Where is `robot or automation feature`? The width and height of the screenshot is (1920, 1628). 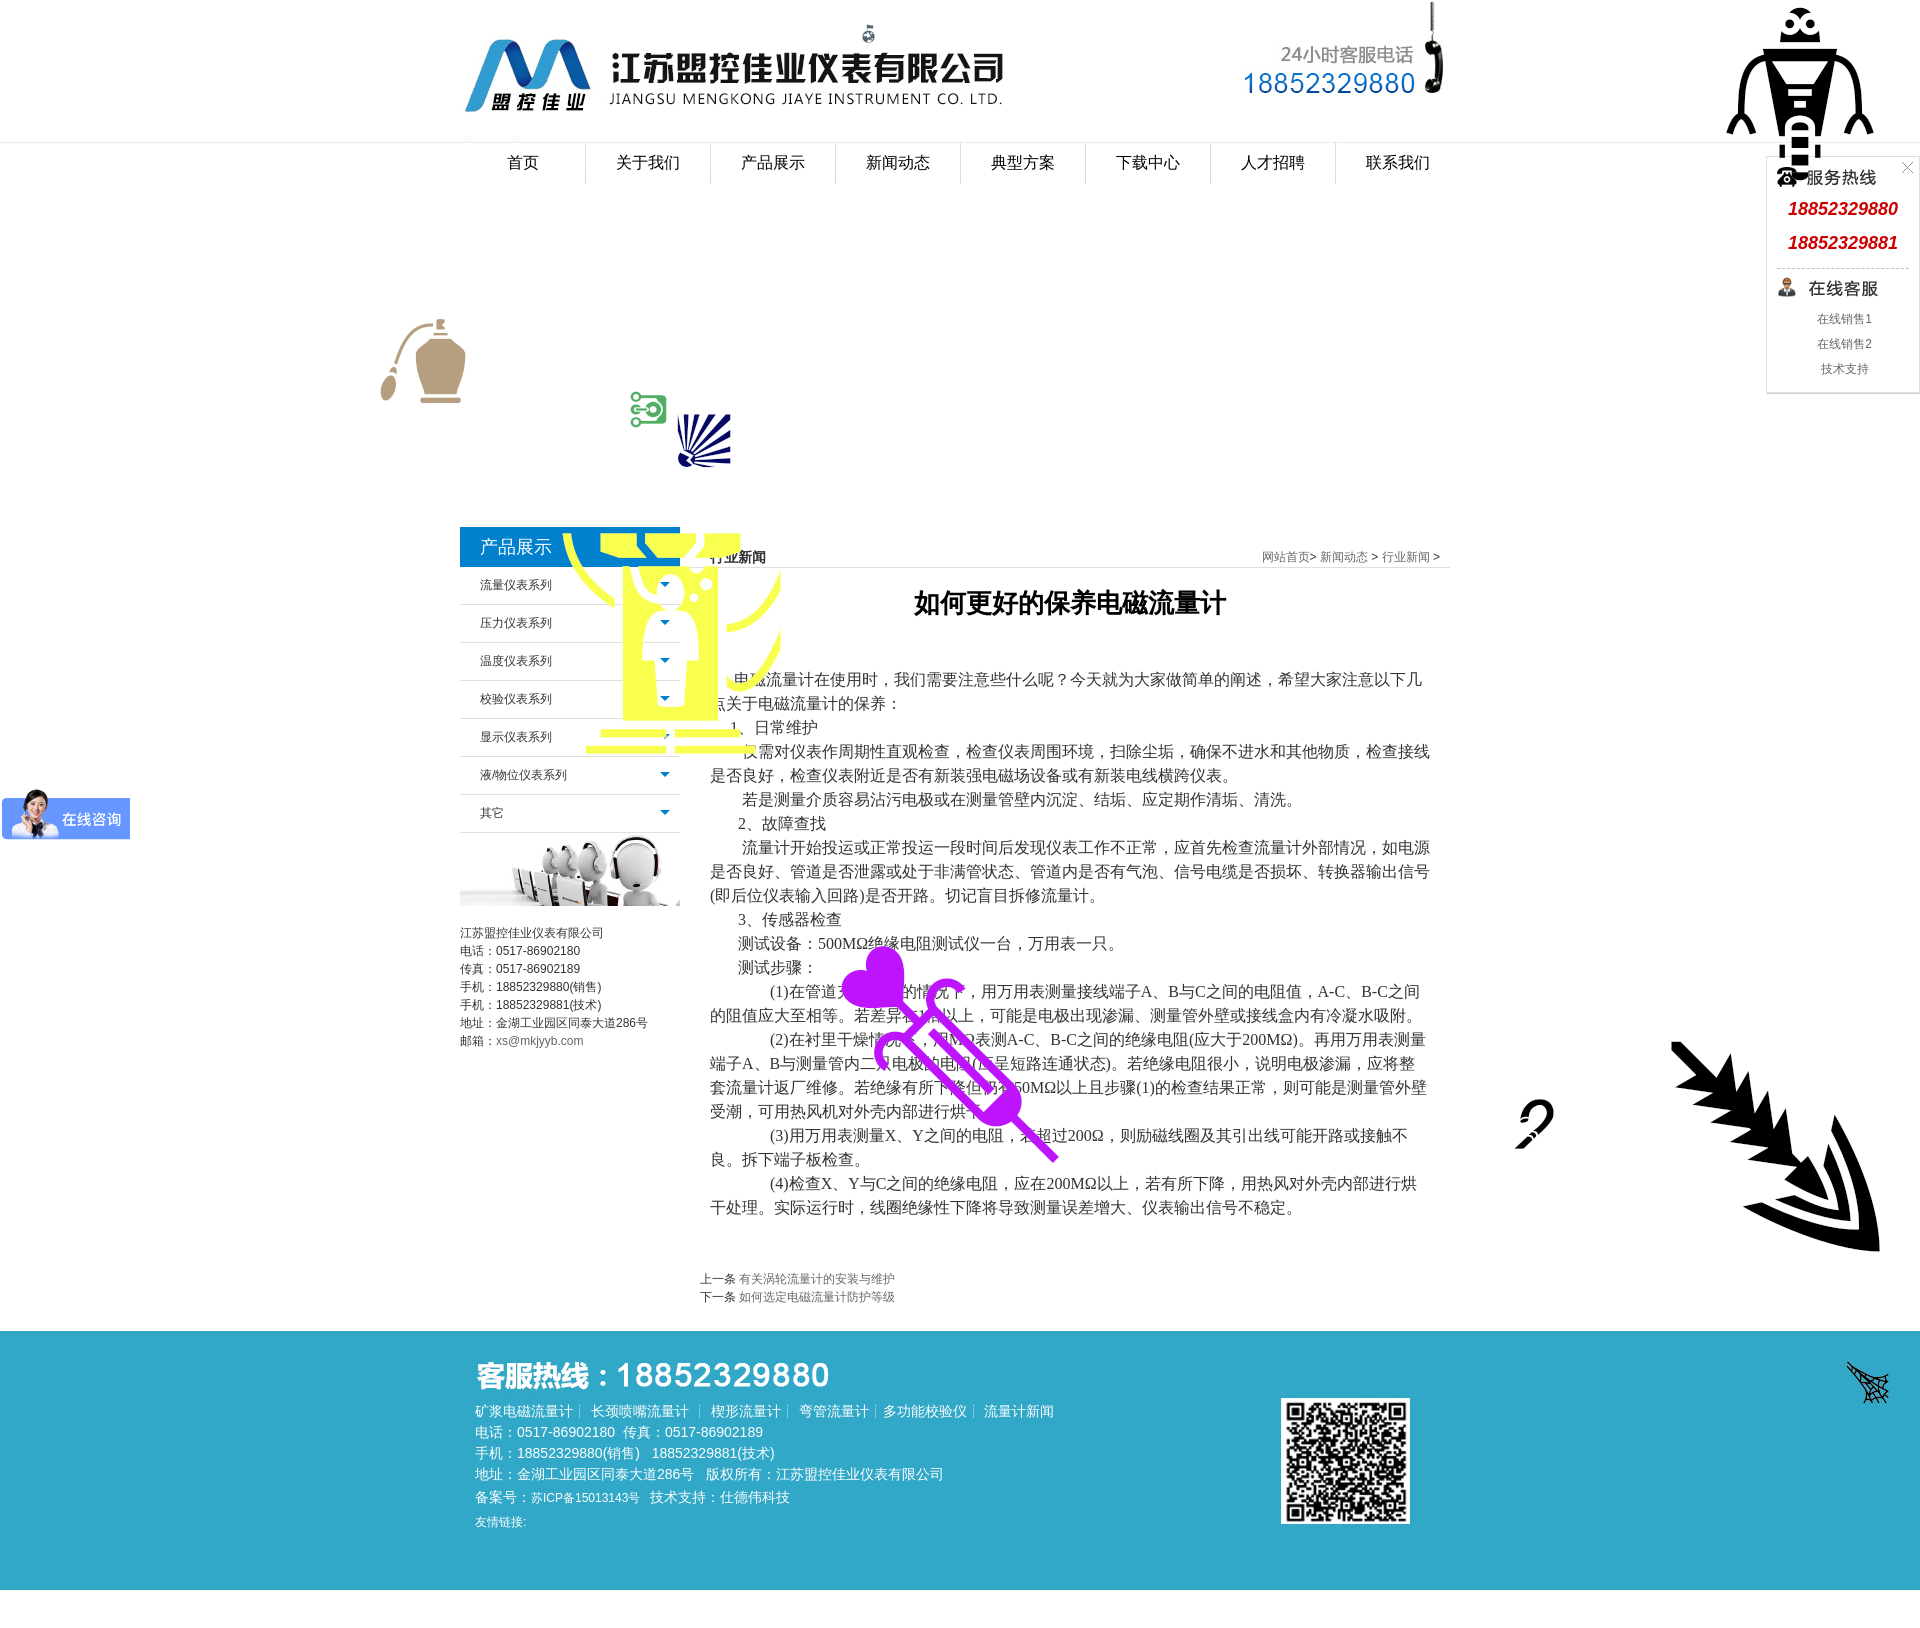 robot or automation feature is located at coordinates (1800, 94).